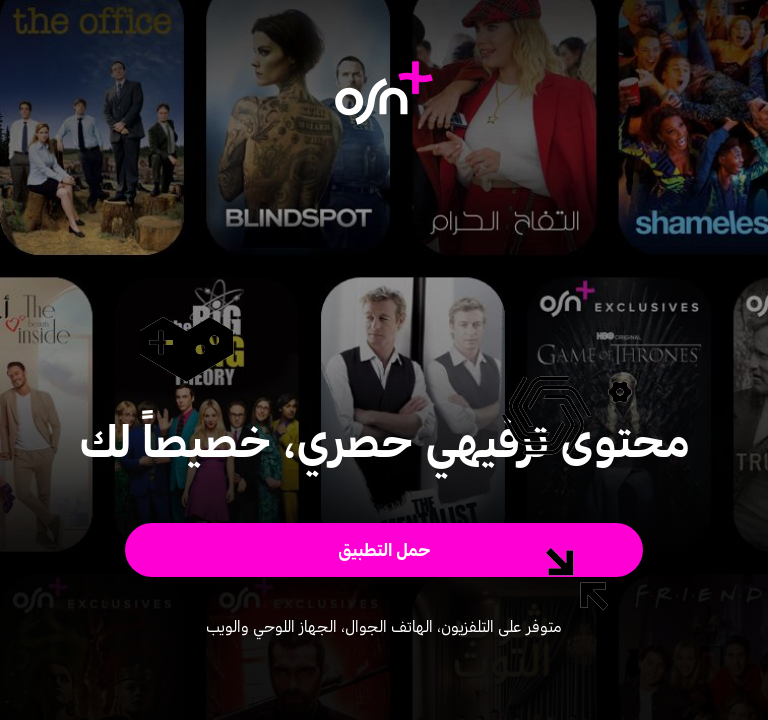  Describe the element at coordinates (546, 415) in the screenshot. I see `plume app or service logo` at that location.